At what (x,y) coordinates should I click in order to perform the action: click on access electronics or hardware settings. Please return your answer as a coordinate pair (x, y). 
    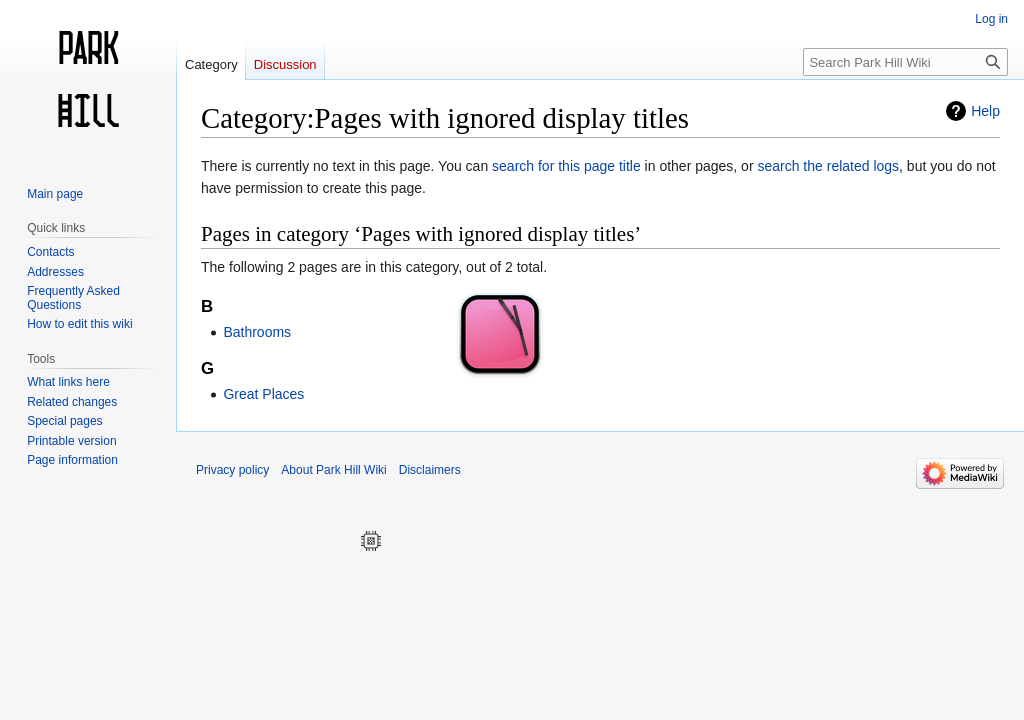
    Looking at the image, I should click on (371, 541).